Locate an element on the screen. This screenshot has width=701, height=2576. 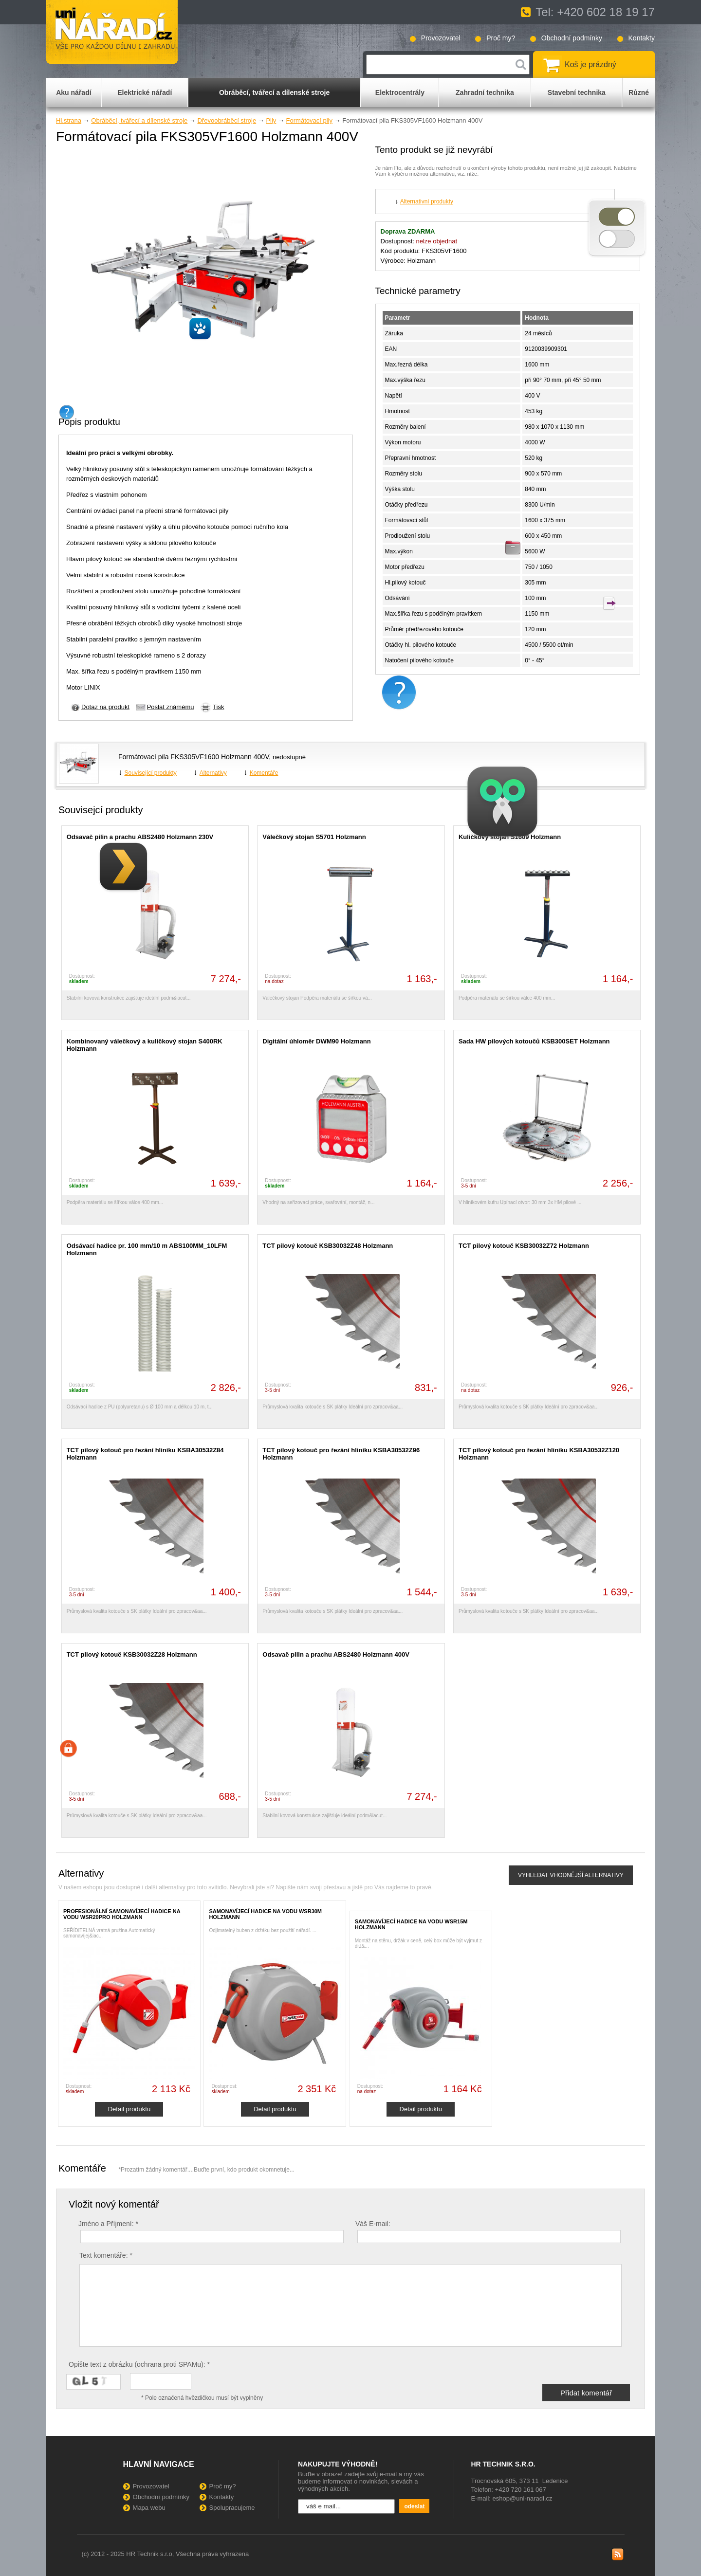
open copyq clipboard manager is located at coordinates (502, 802).